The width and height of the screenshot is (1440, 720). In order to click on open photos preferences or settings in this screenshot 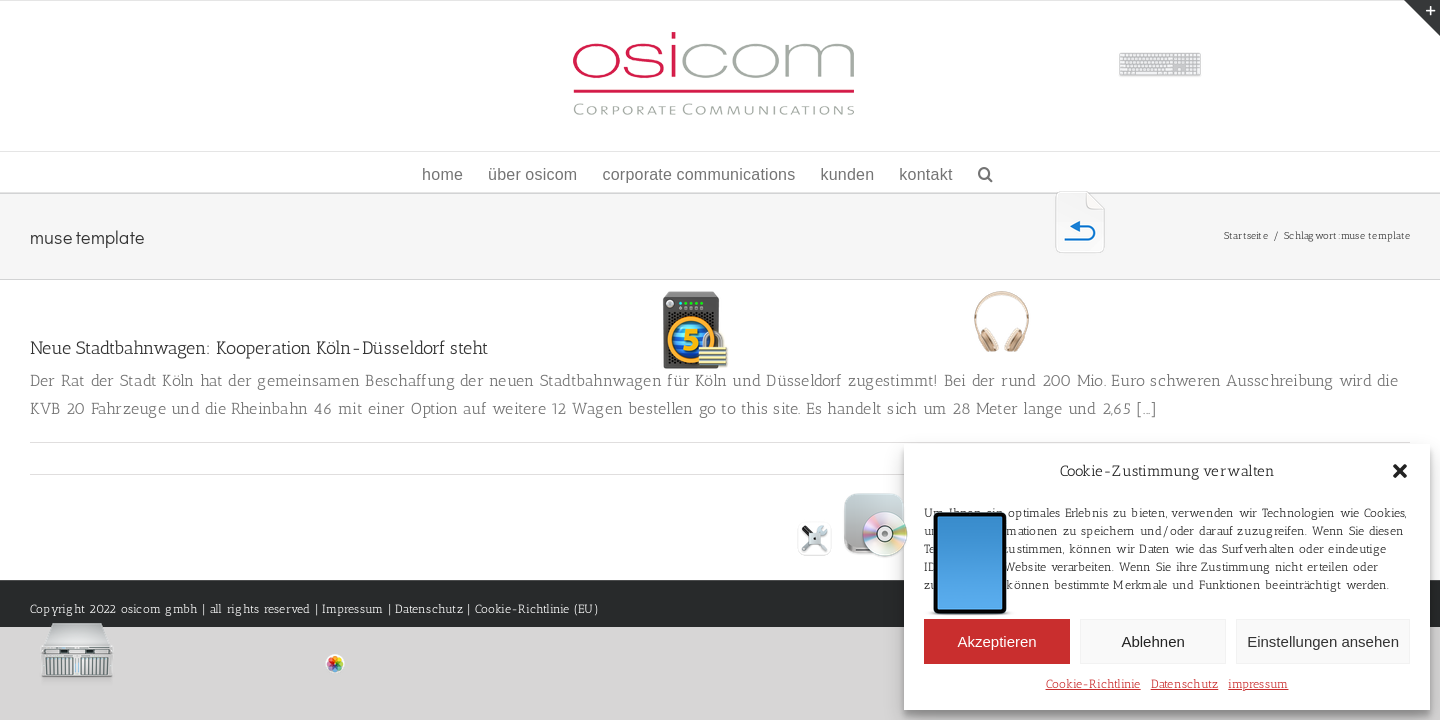, I will do `click(335, 664)`.